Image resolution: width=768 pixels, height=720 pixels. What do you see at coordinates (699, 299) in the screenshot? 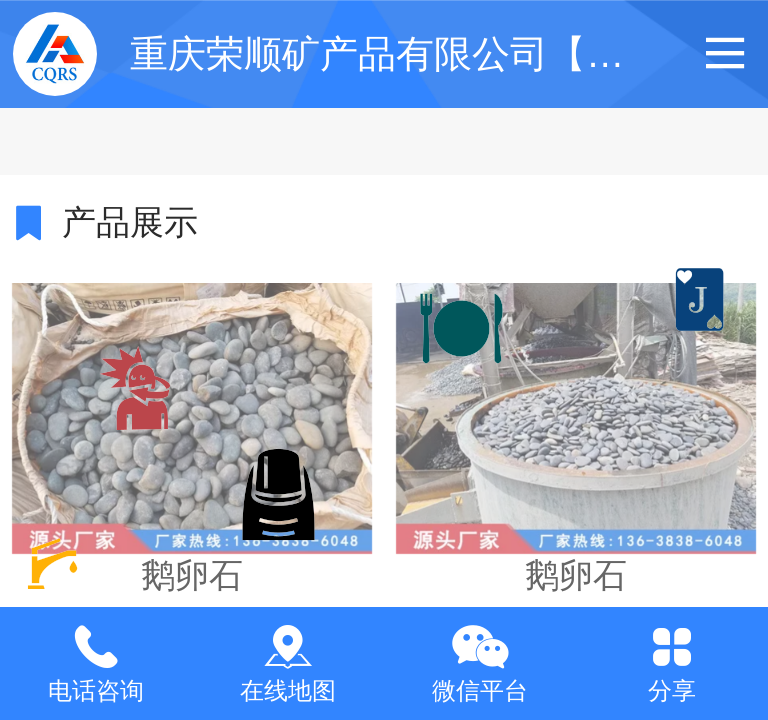
I see `jack of hearts playing card` at bounding box center [699, 299].